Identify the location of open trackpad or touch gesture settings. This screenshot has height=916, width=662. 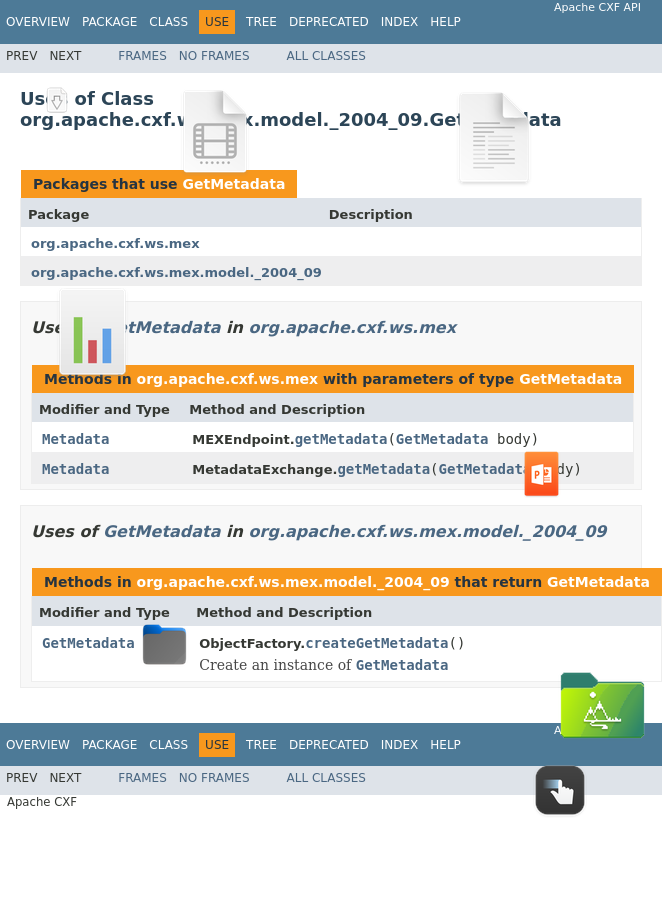
(560, 791).